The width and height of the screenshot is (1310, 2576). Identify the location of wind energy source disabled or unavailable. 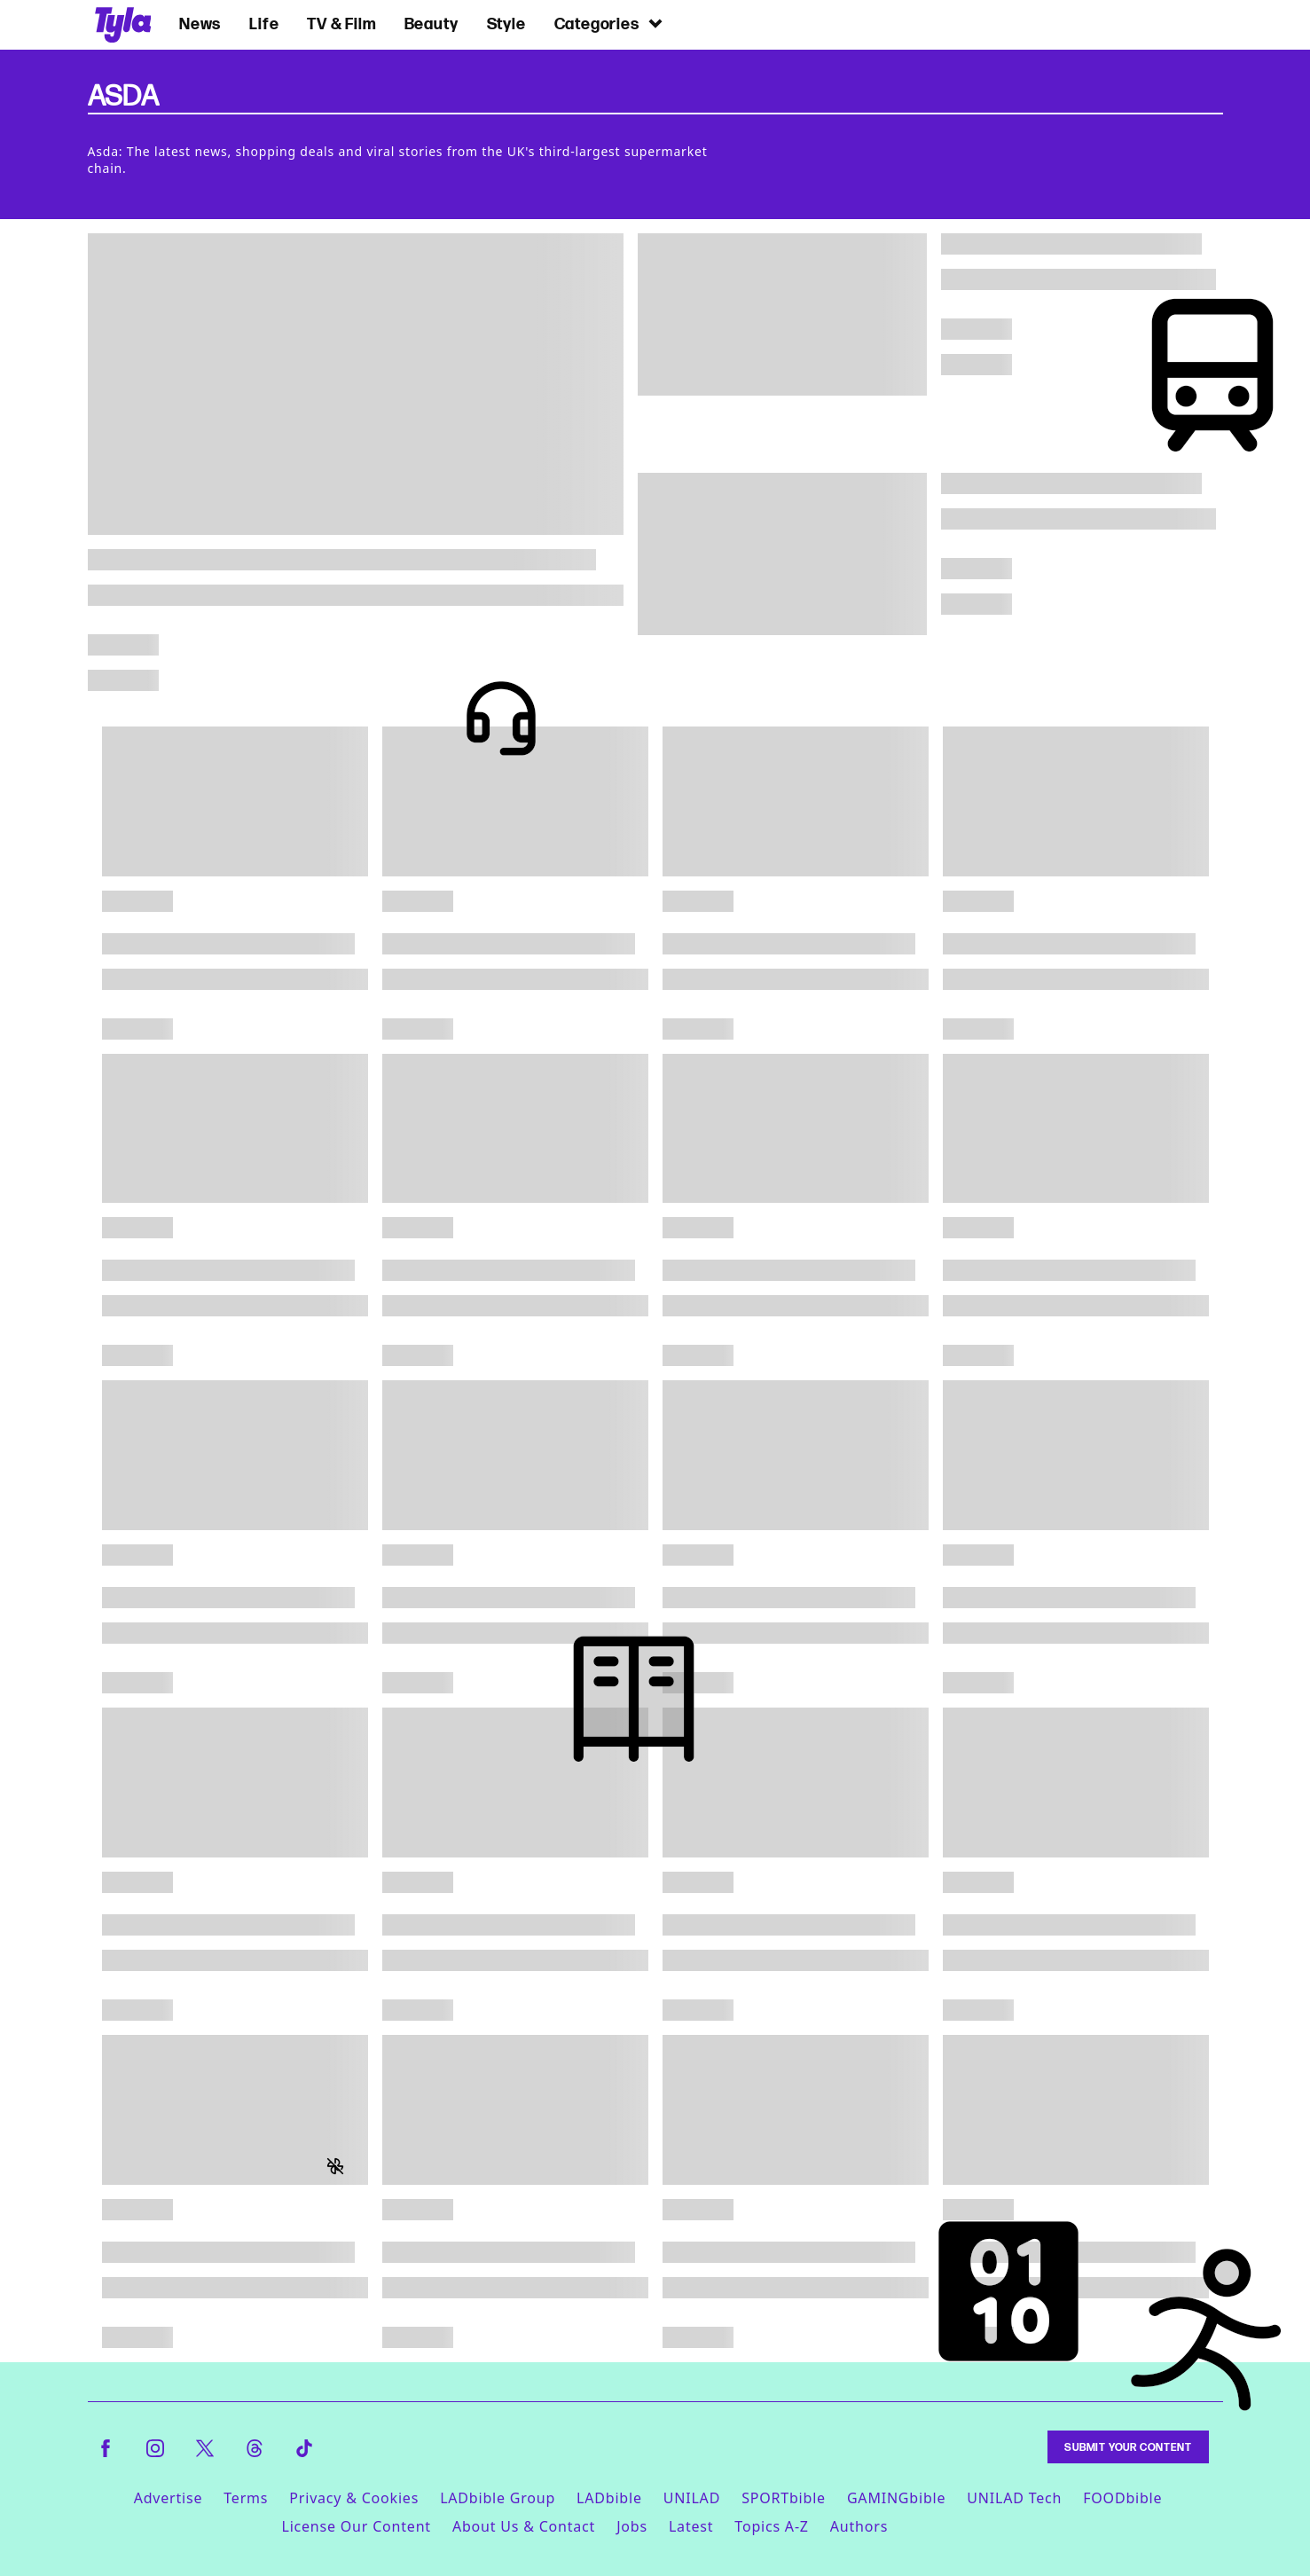
(335, 2166).